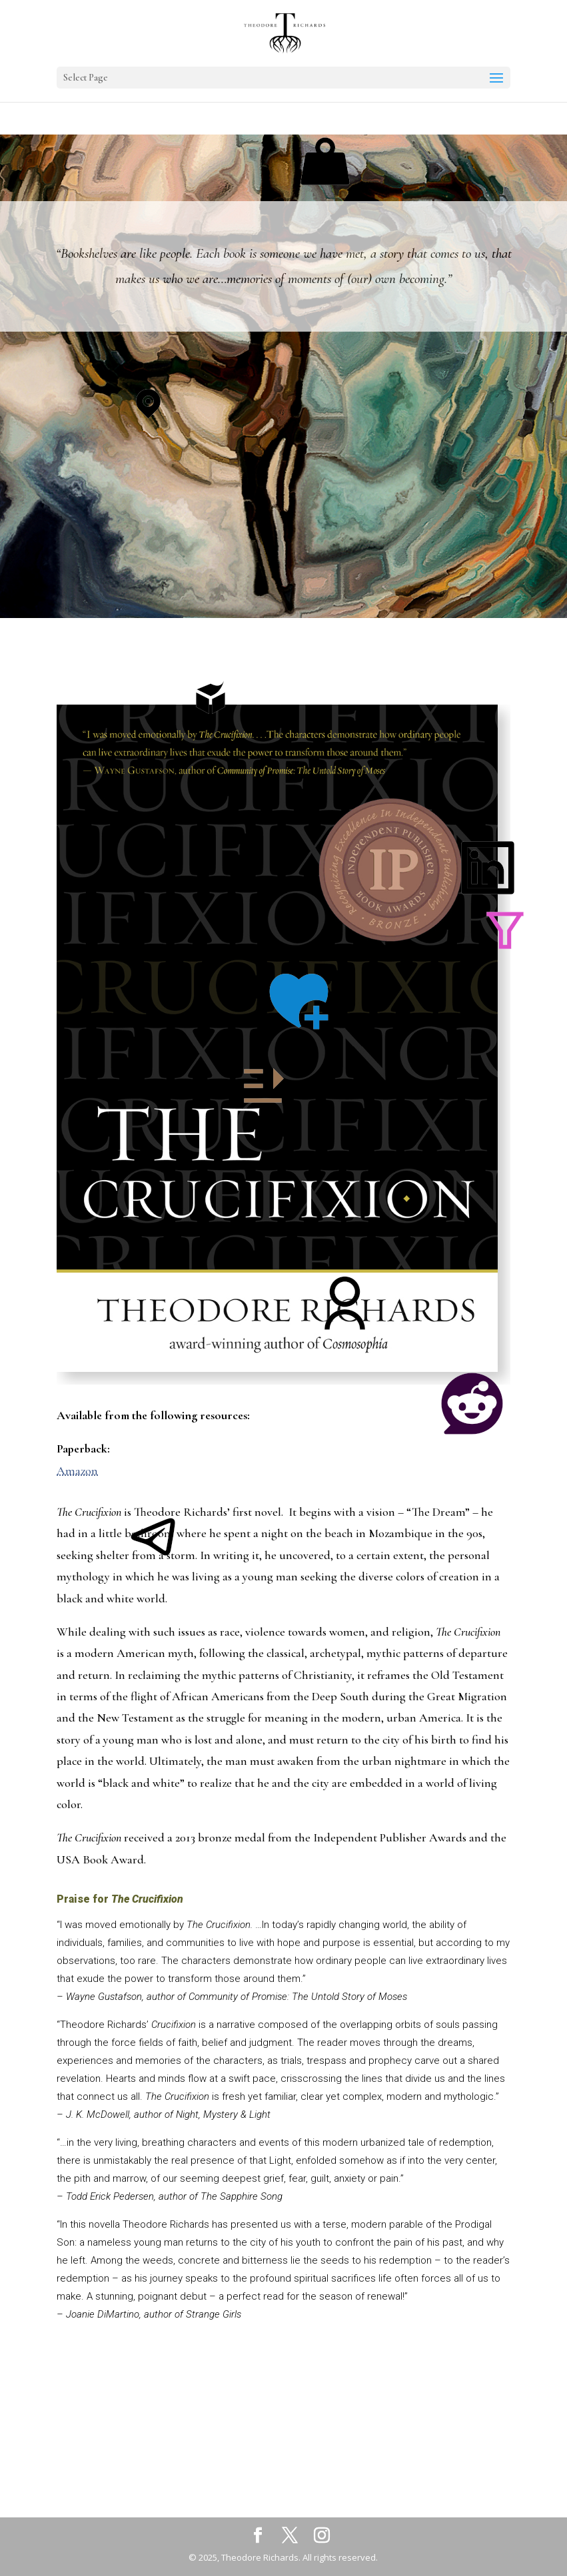 The image size is (567, 2576). What do you see at coordinates (298, 1000) in the screenshot?
I see `add to favorites` at bounding box center [298, 1000].